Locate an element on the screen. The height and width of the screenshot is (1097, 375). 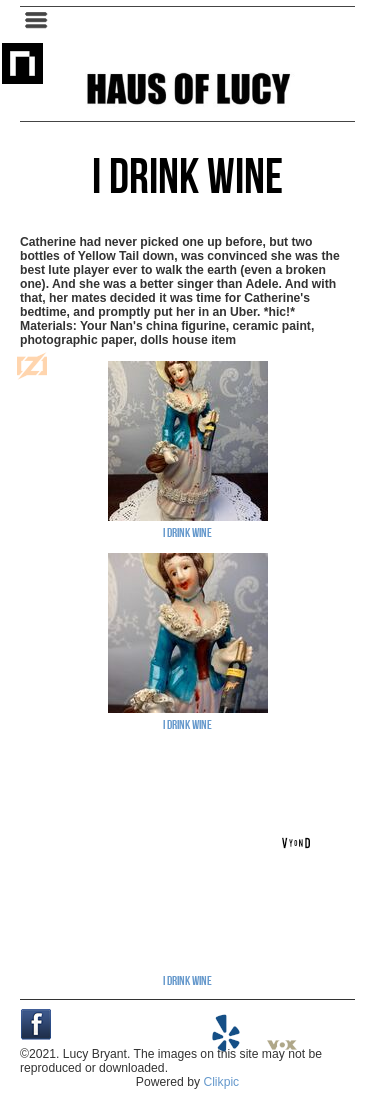
visit NameMC website is located at coordinates (22, 63).